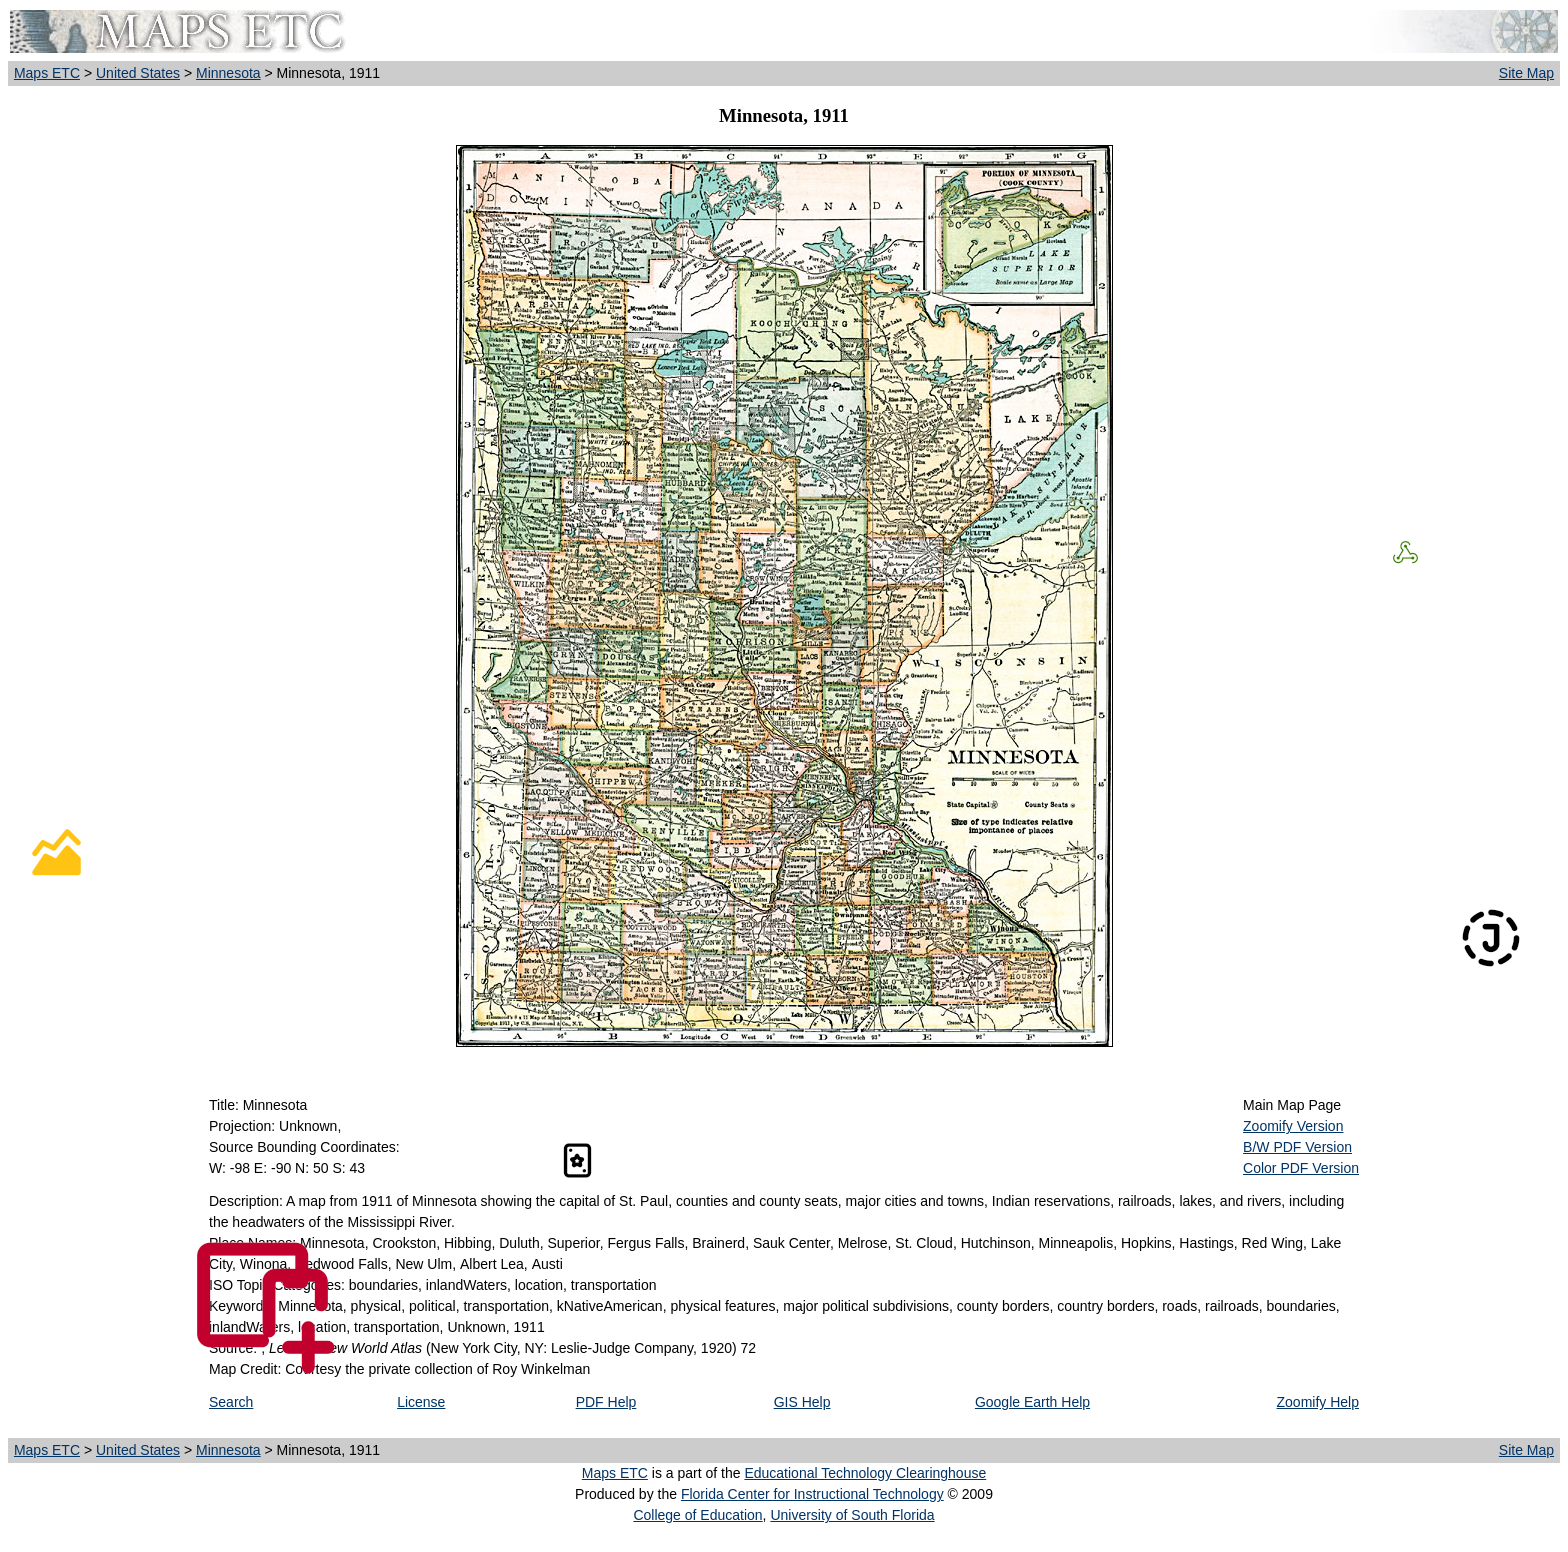  I want to click on view area chart with trend line, so click(56, 853).